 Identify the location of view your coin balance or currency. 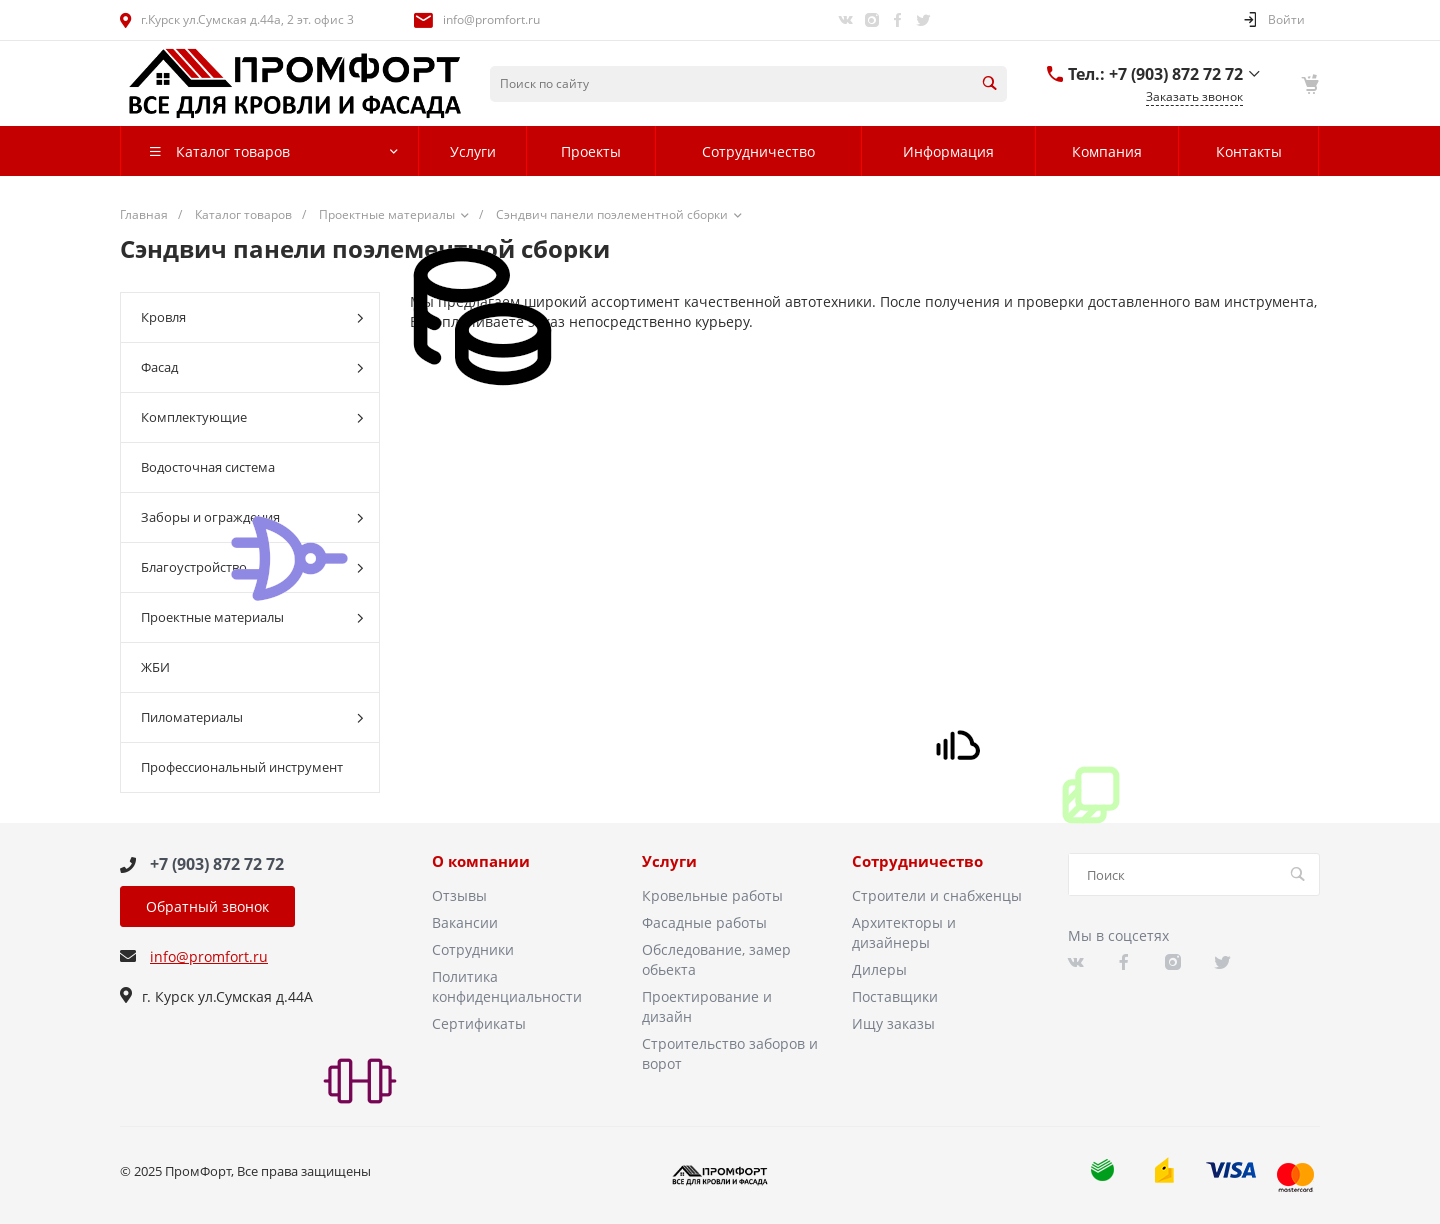
(482, 316).